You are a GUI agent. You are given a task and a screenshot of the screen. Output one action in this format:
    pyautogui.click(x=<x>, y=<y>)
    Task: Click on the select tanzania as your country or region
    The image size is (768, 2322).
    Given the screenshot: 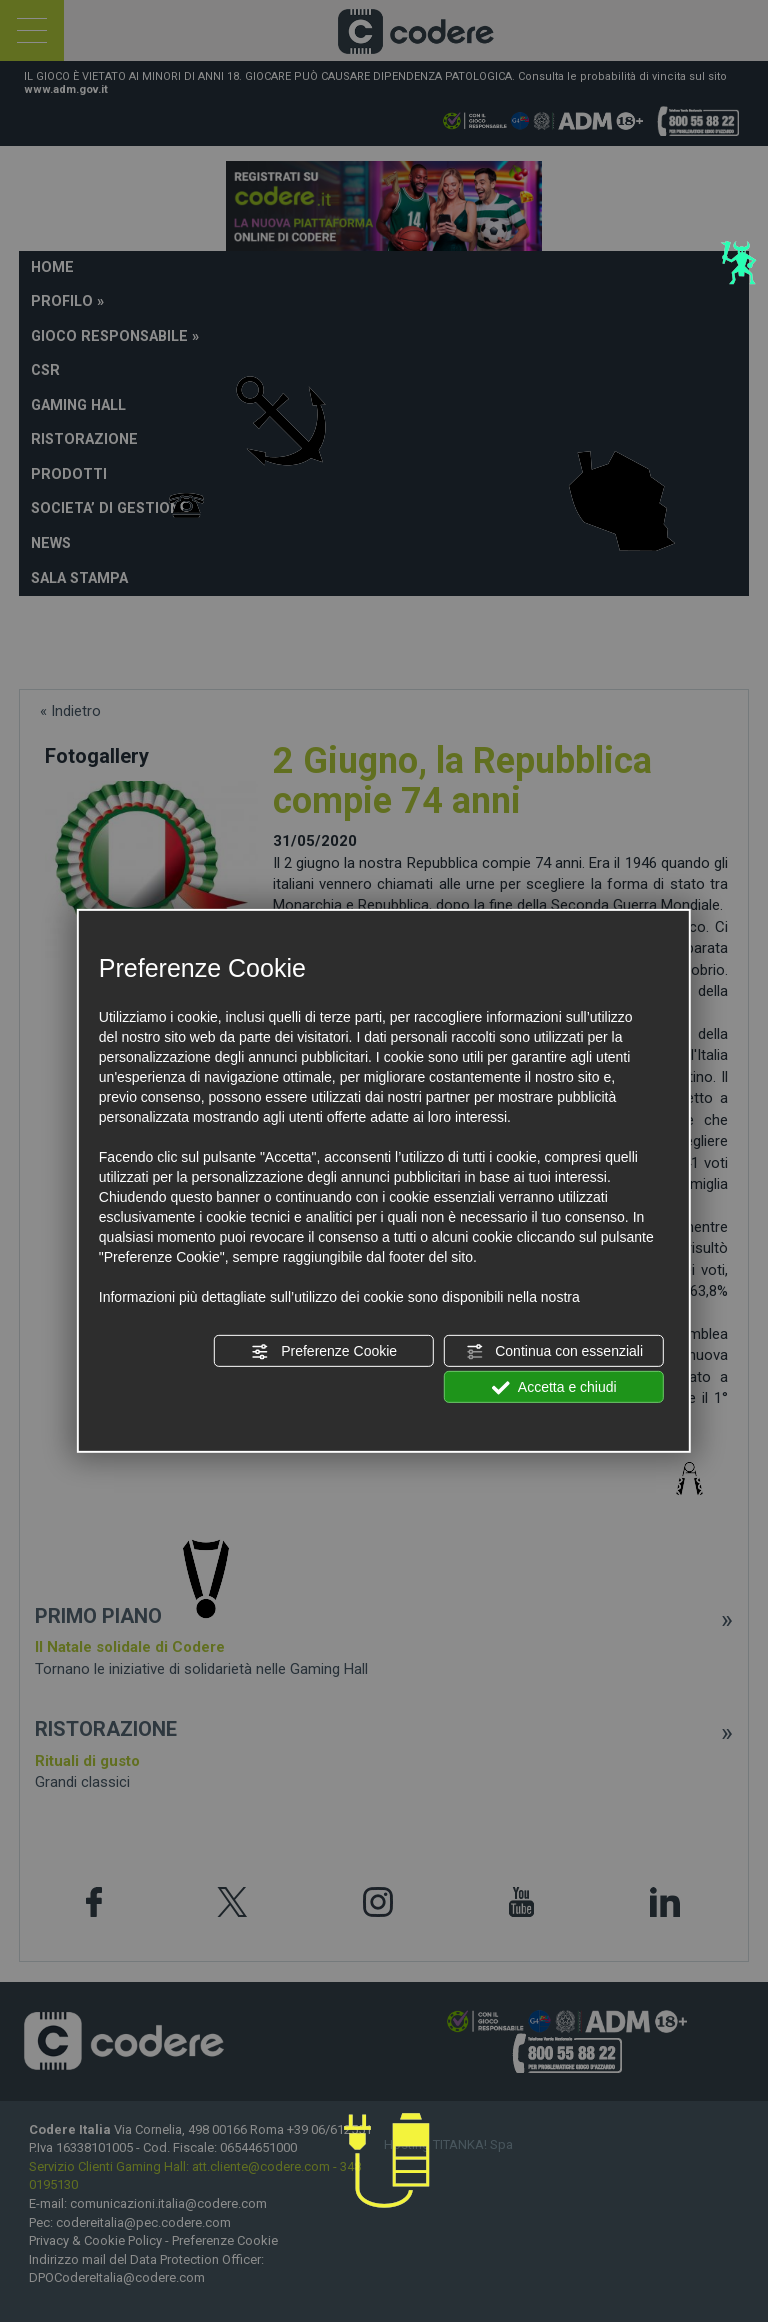 What is the action you would take?
    pyautogui.click(x=622, y=501)
    